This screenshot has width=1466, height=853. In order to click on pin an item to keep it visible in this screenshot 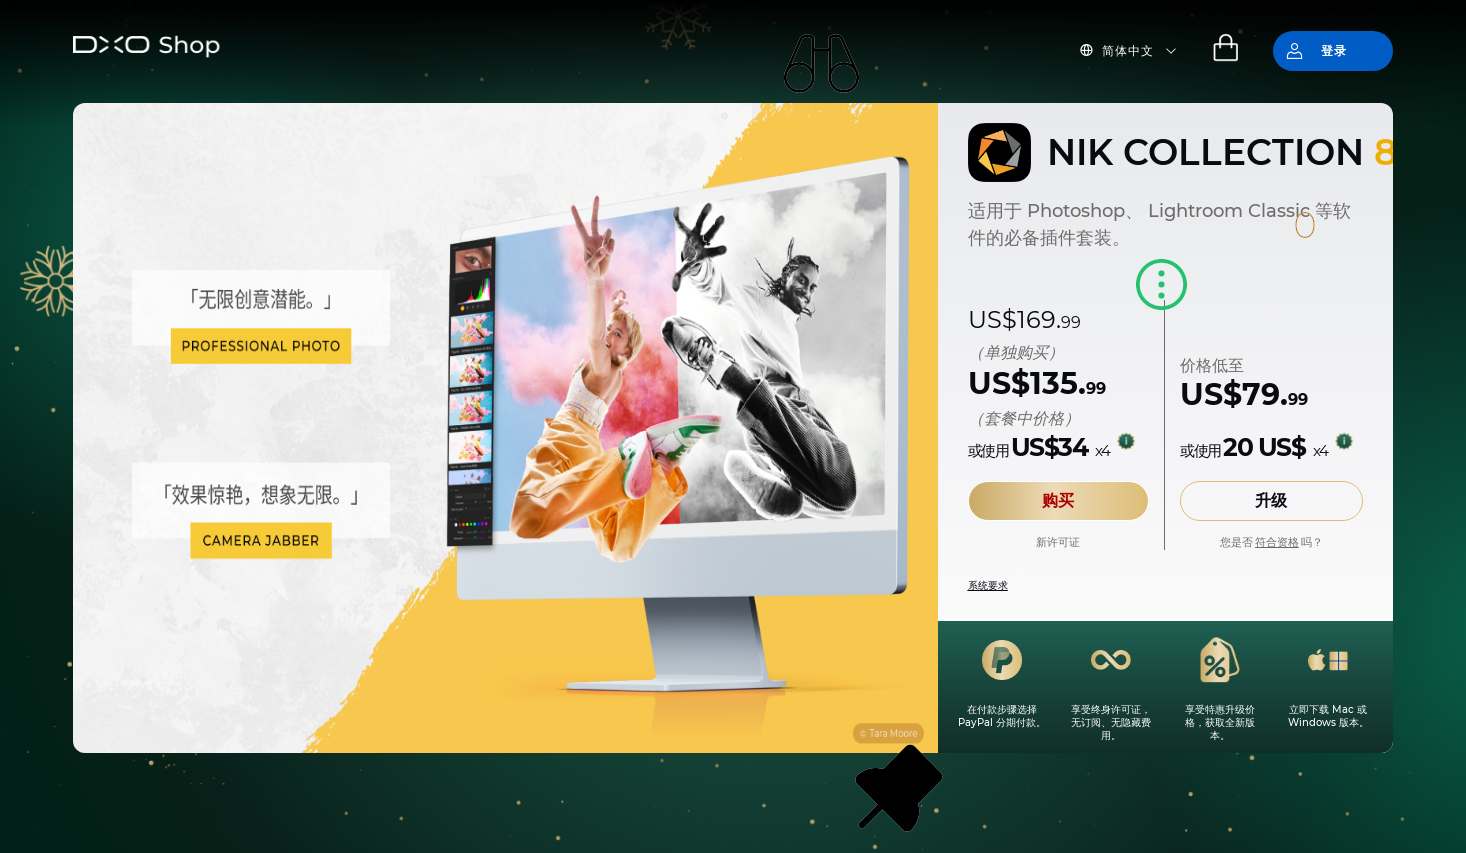, I will do `click(895, 791)`.